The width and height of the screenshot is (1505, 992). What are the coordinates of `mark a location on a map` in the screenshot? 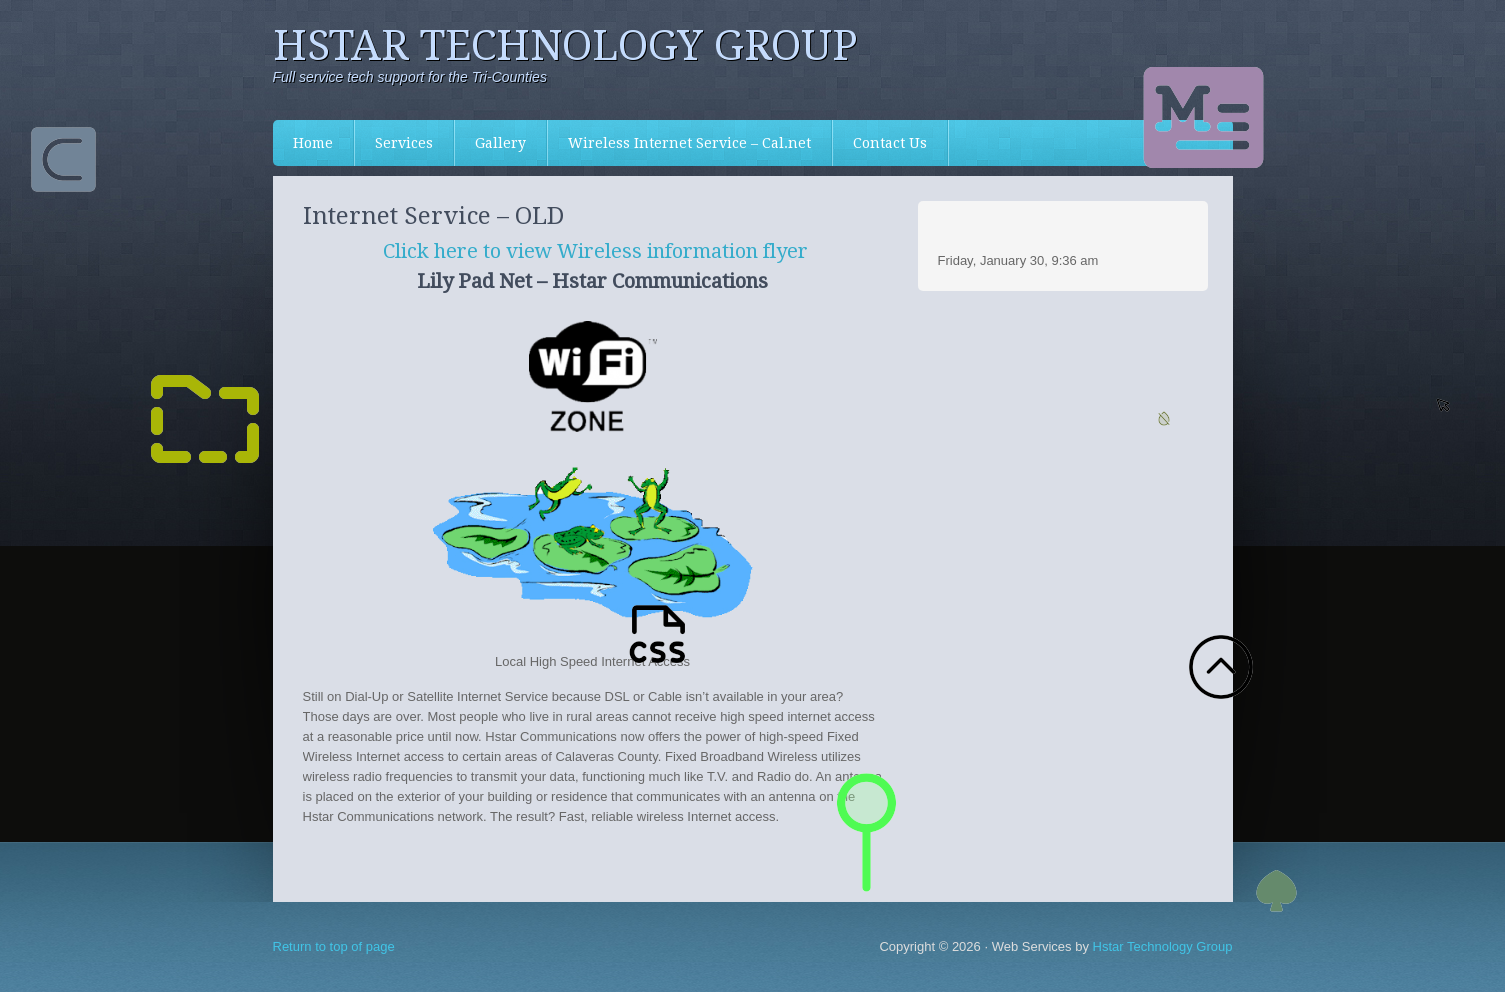 It's located at (866, 832).